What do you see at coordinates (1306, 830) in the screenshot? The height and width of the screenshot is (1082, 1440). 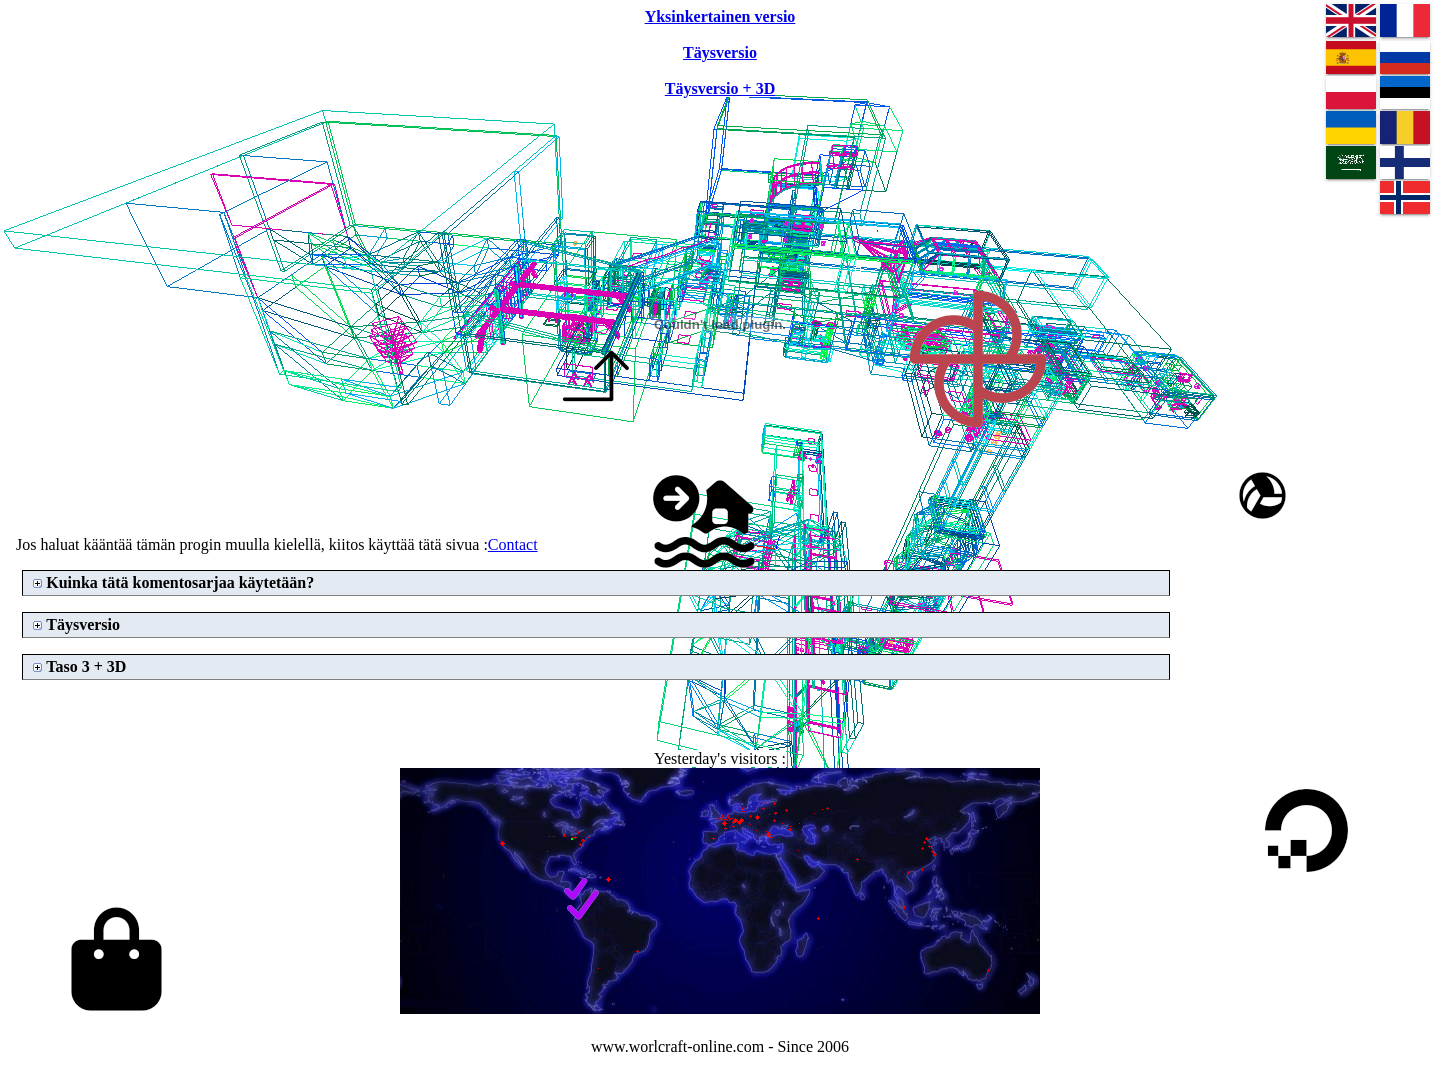 I see `DigitalOcean brand logo` at bounding box center [1306, 830].